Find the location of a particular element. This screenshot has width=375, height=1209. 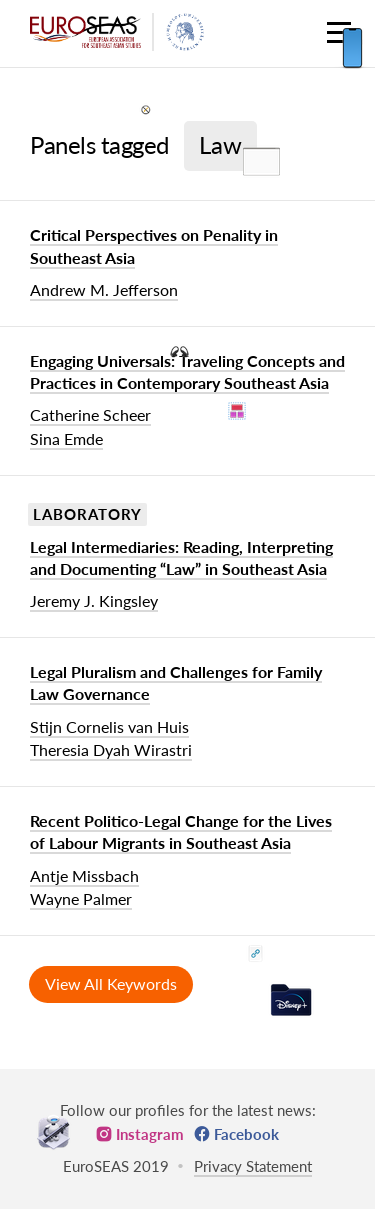

indicates a read-only folder with restricted write access is located at coordinates (128, 96).